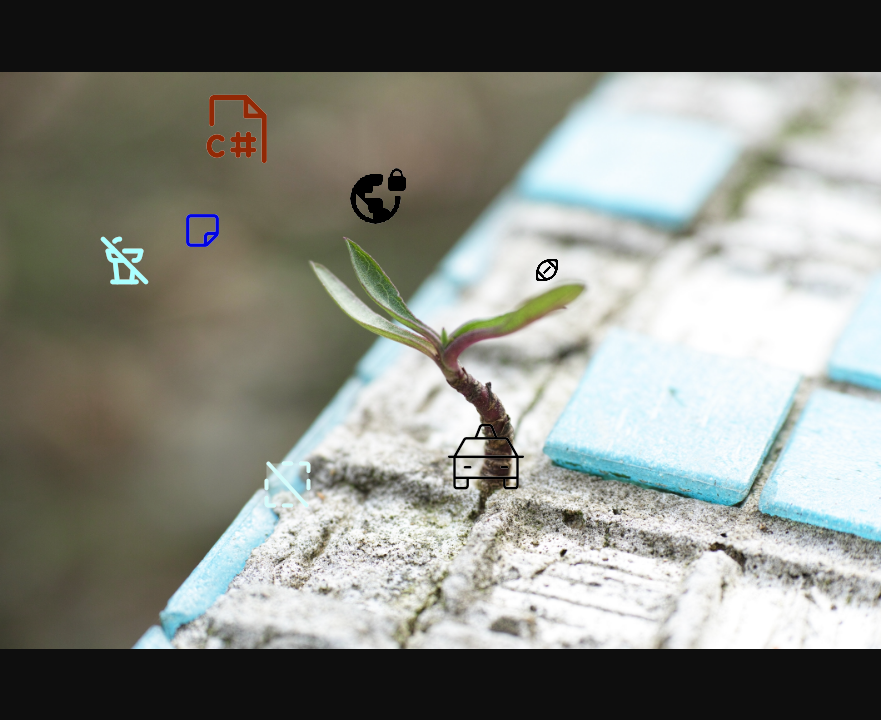 This screenshot has width=881, height=720. Describe the element at coordinates (287, 484) in the screenshot. I see `disable or cancel current selection` at that location.